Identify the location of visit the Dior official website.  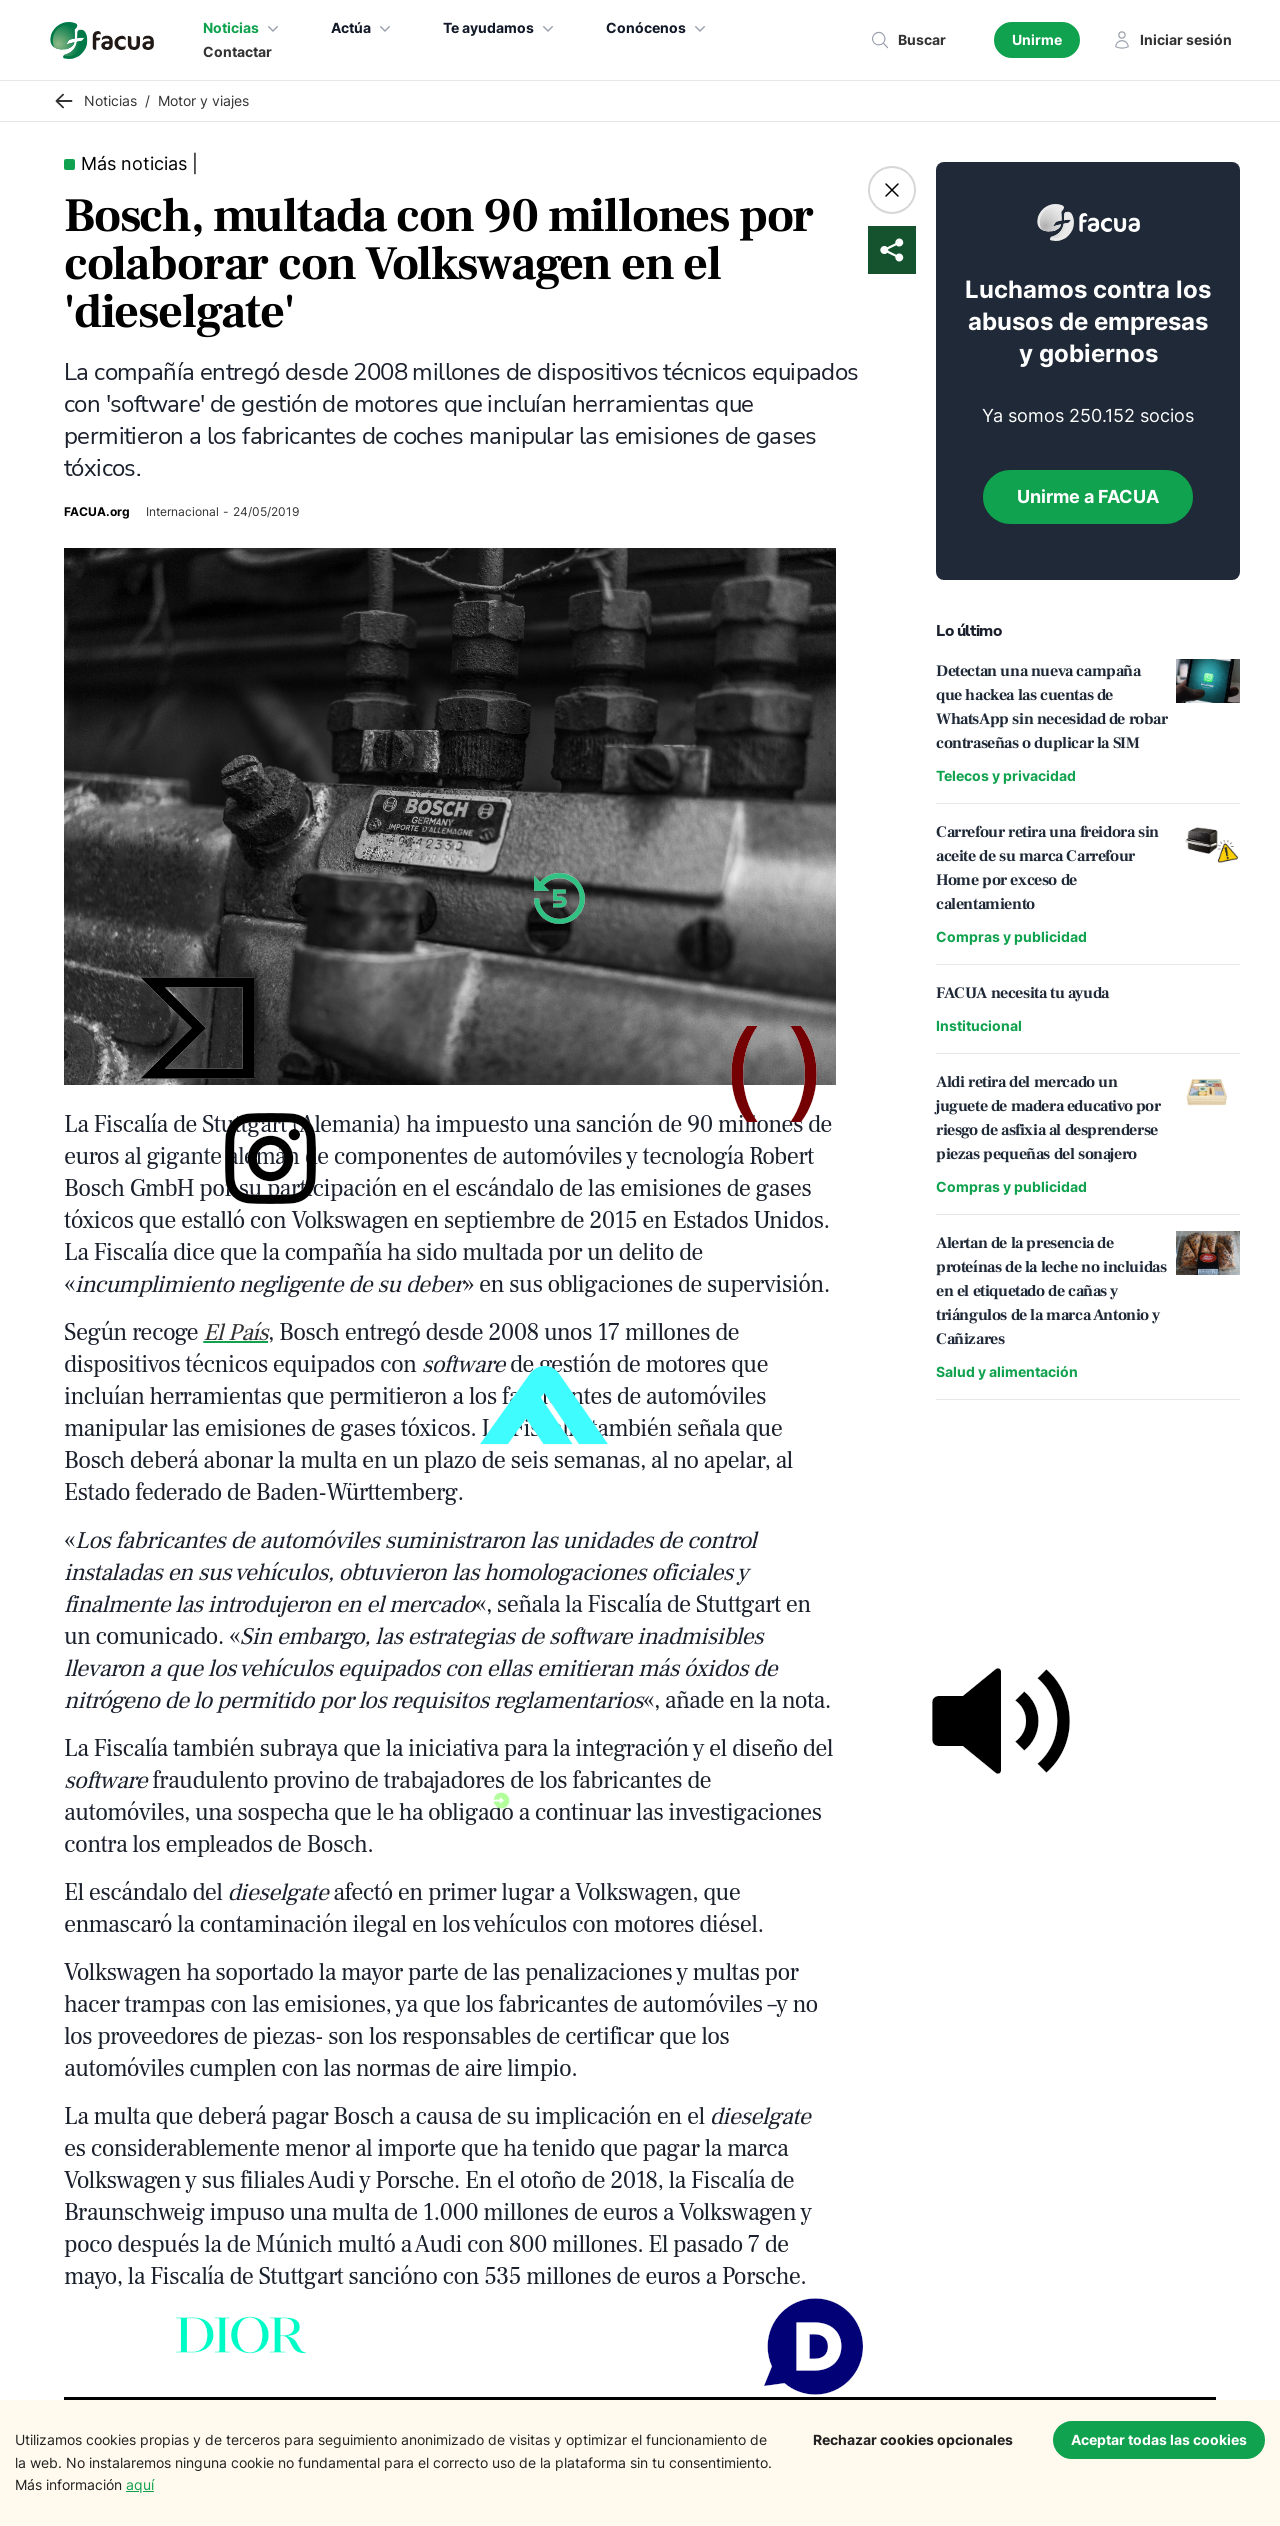
(241, 2335).